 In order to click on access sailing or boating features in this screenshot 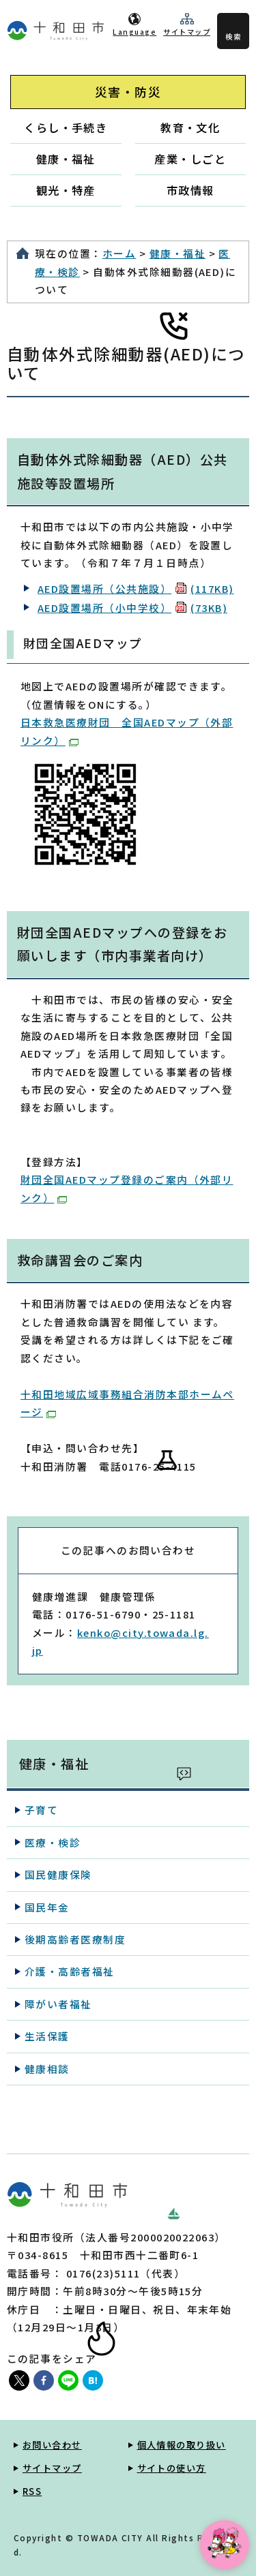, I will do `click(173, 2214)`.